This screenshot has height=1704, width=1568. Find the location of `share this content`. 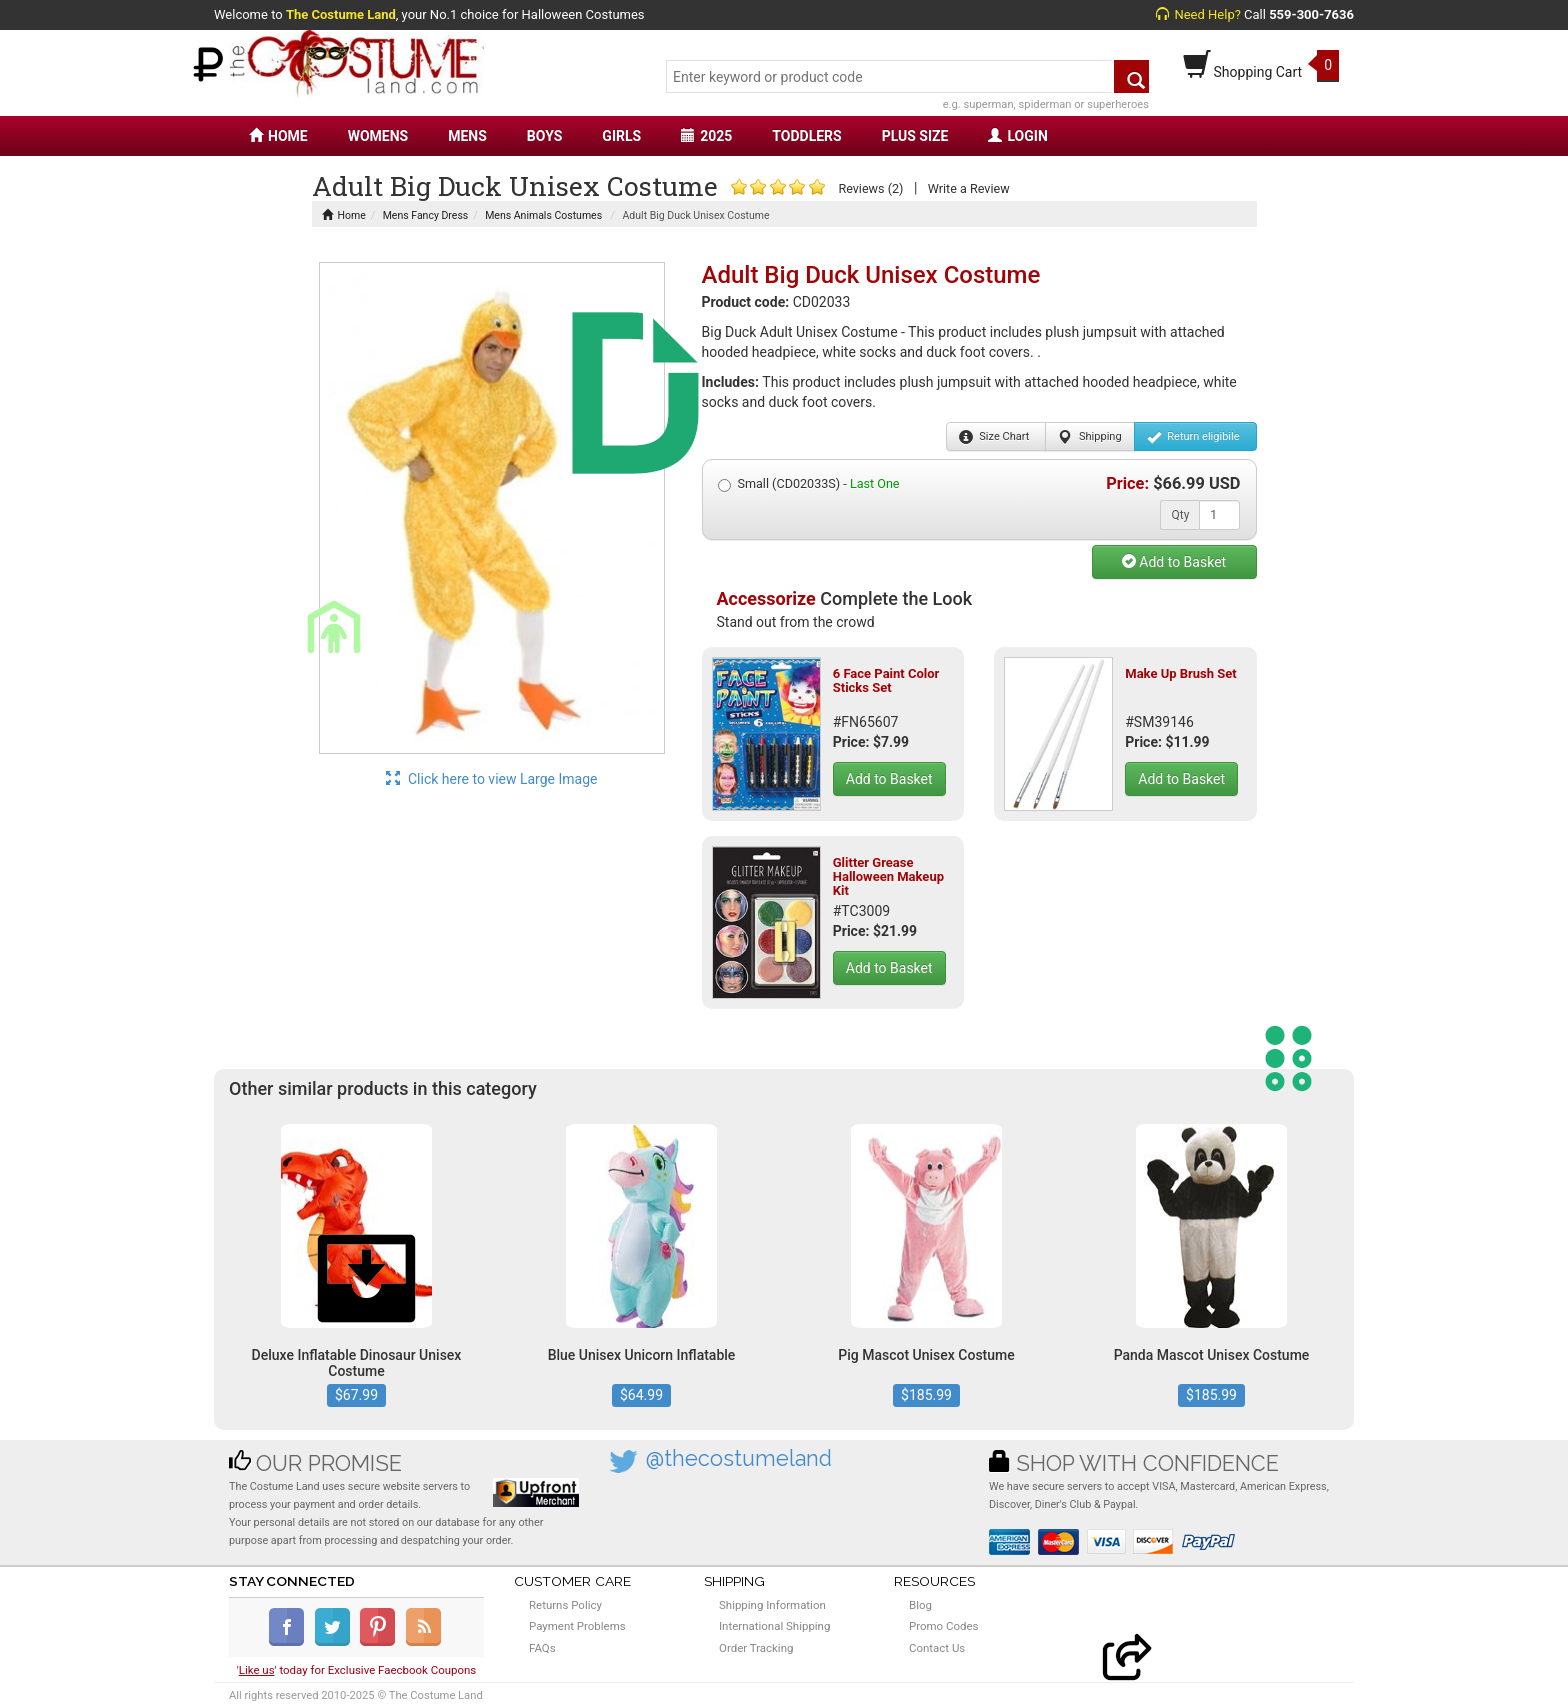

share this content is located at coordinates (1126, 1657).